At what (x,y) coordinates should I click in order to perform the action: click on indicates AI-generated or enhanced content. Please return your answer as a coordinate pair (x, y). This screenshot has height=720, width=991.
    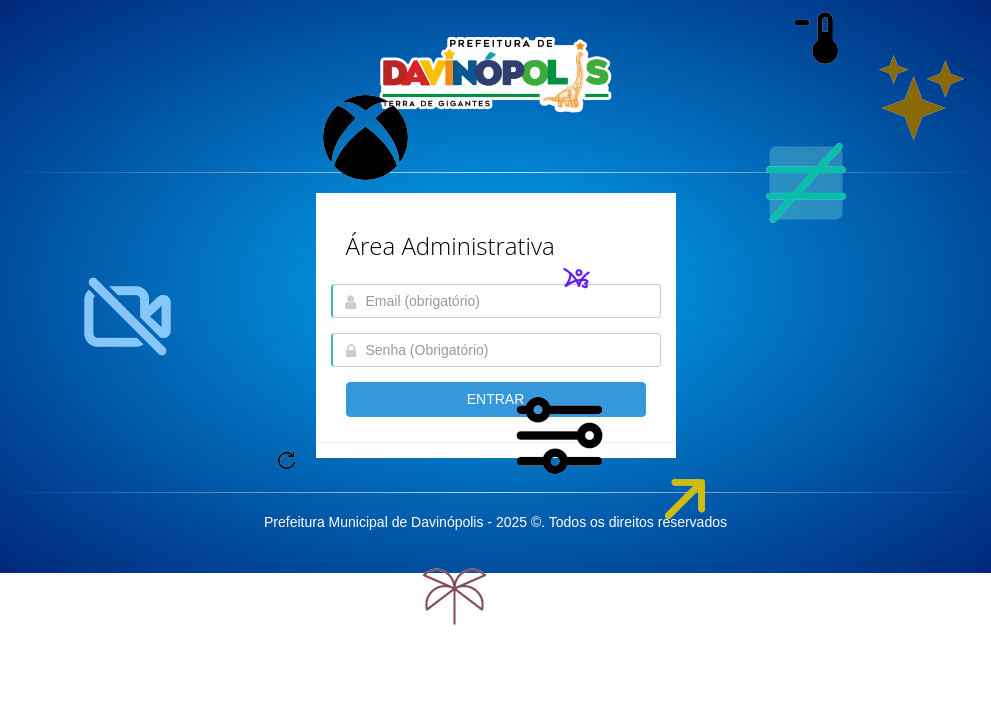
    Looking at the image, I should click on (921, 97).